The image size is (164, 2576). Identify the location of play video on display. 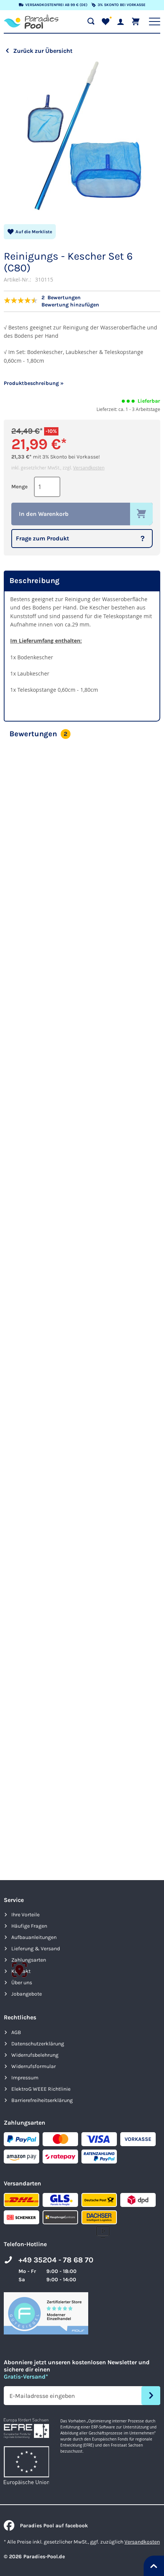
(103, 2231).